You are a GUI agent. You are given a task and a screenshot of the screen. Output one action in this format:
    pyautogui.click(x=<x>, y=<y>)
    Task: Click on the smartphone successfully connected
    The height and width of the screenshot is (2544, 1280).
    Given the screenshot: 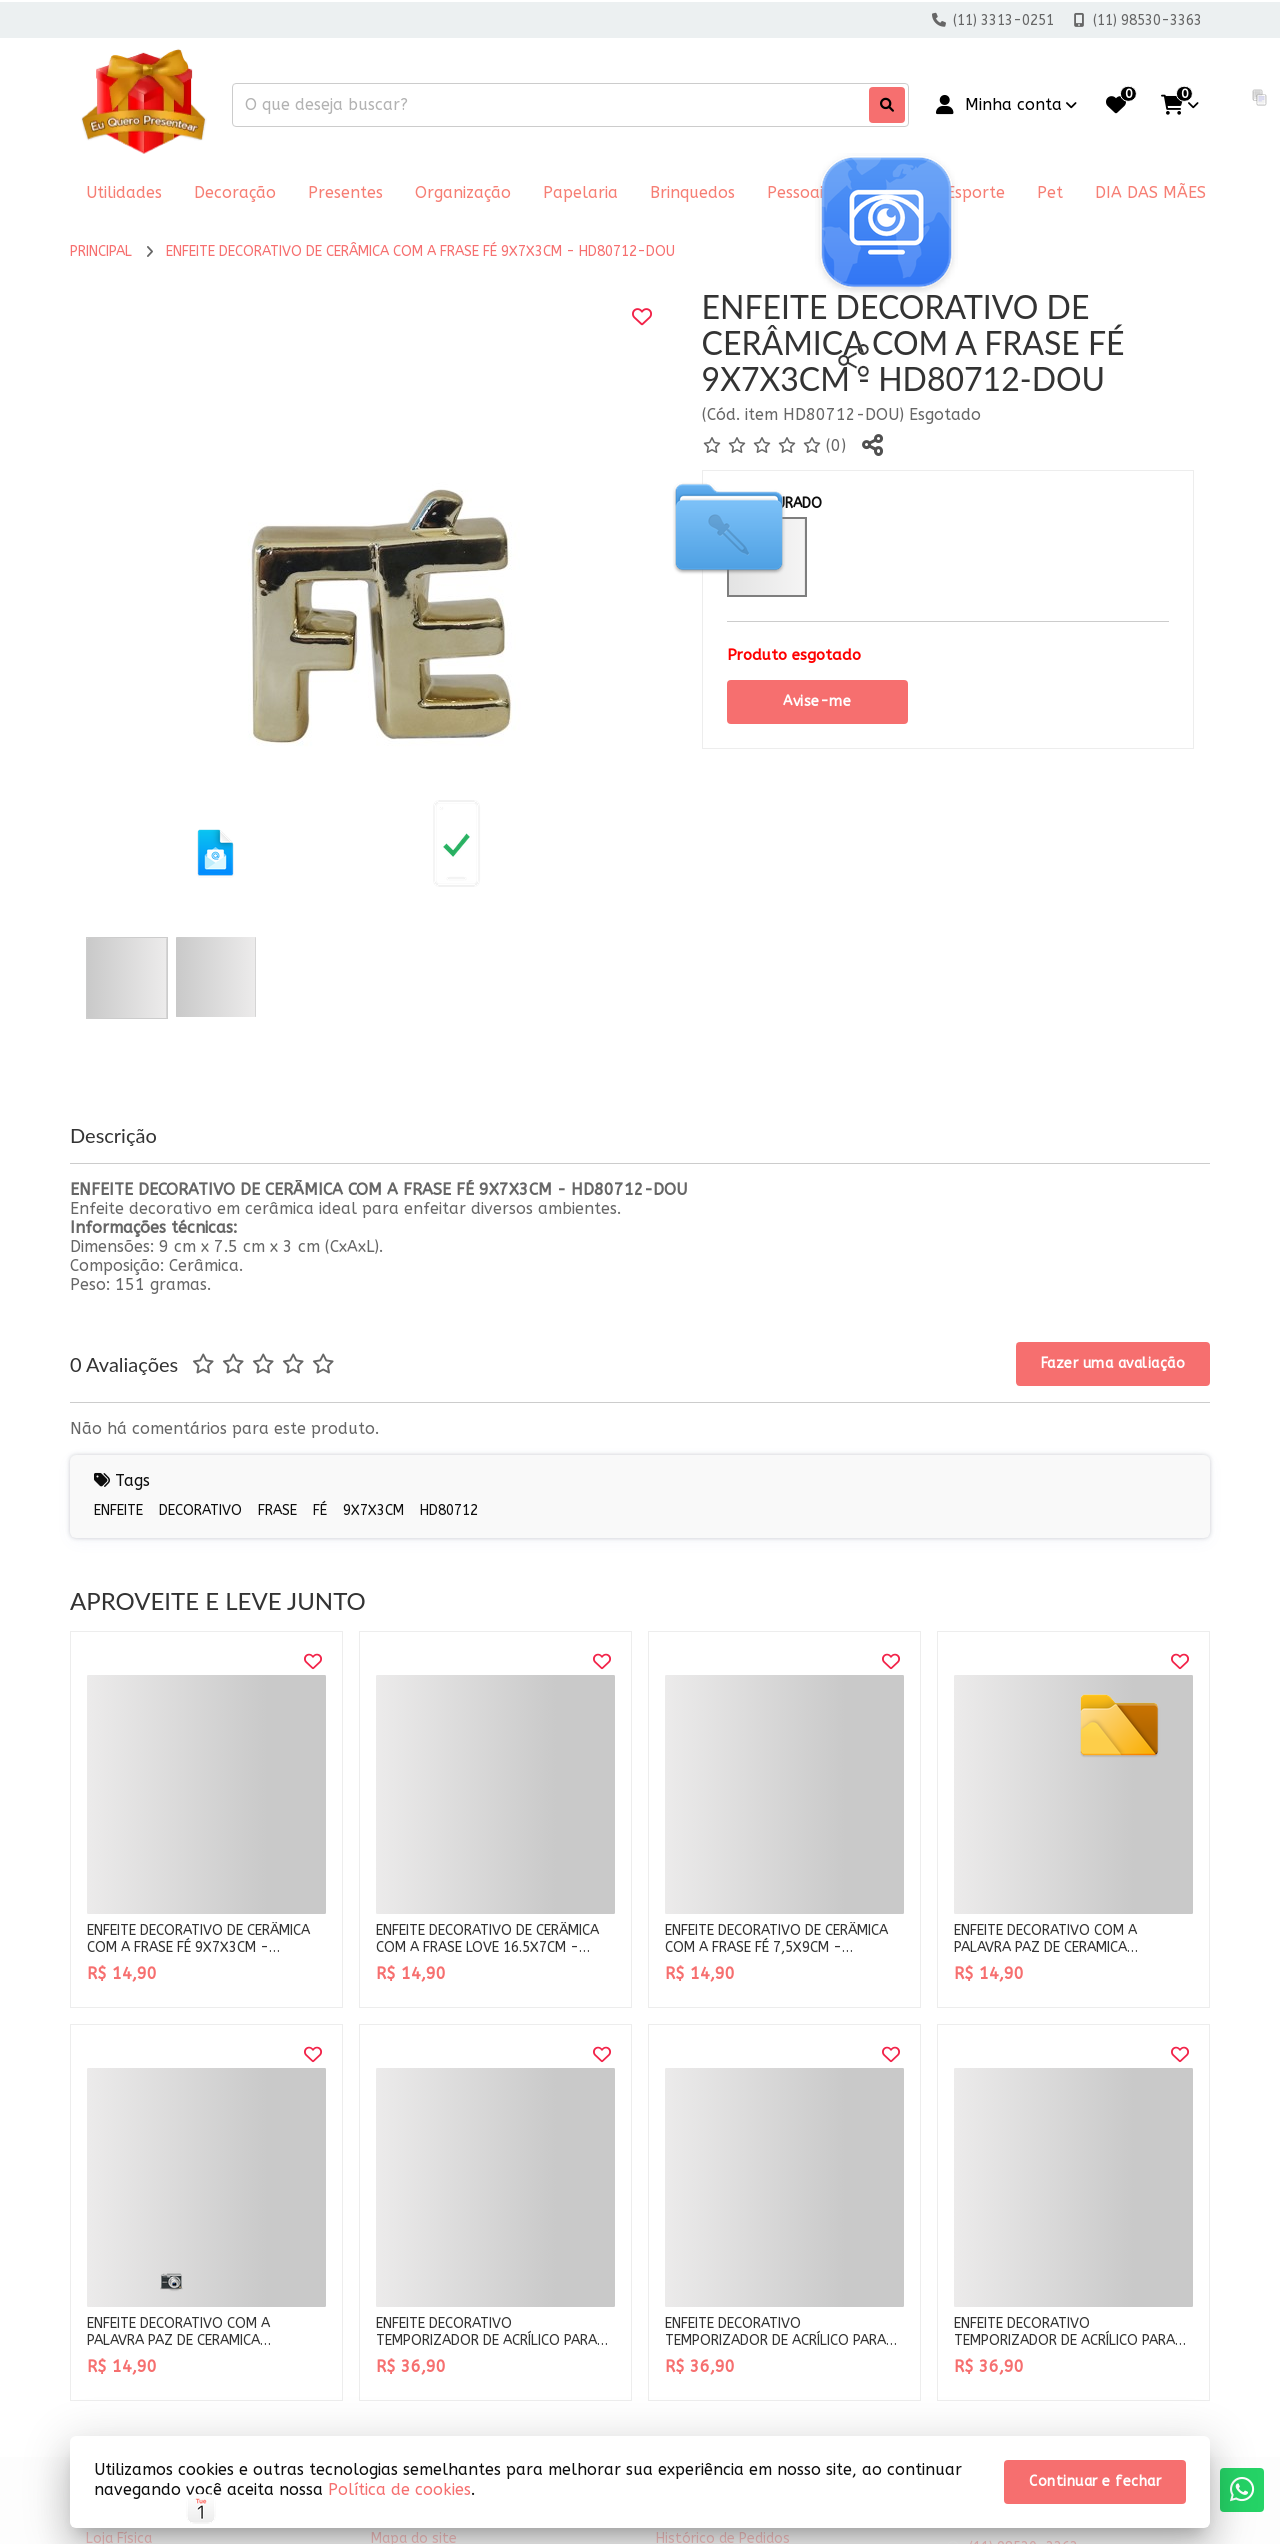 What is the action you would take?
    pyautogui.click(x=456, y=843)
    